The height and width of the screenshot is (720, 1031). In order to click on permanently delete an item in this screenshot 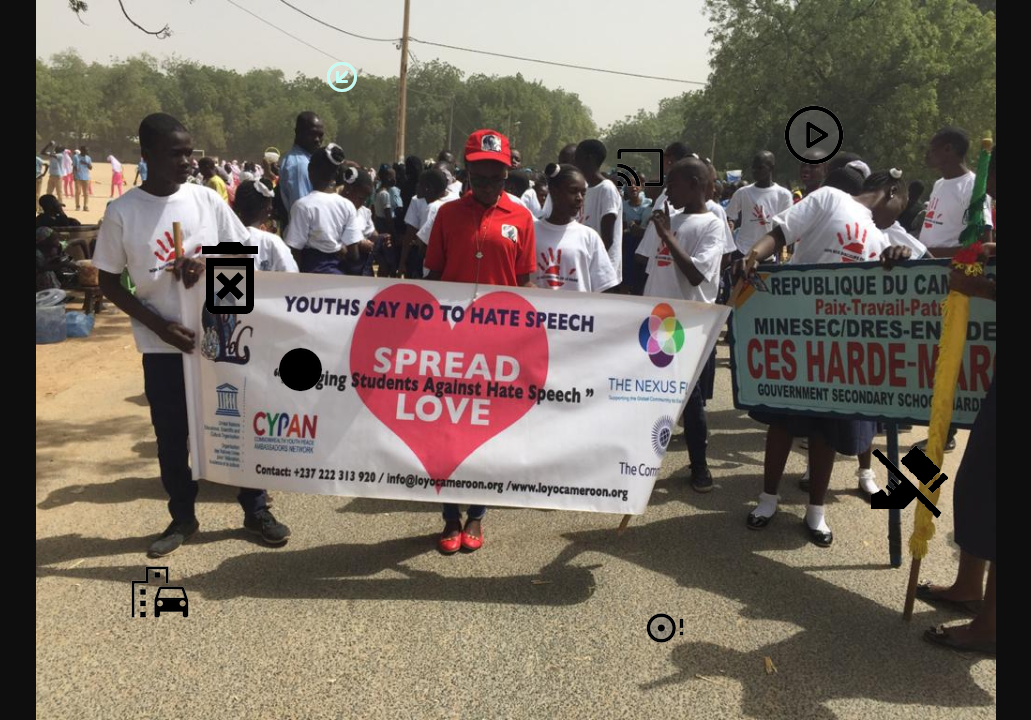, I will do `click(230, 278)`.